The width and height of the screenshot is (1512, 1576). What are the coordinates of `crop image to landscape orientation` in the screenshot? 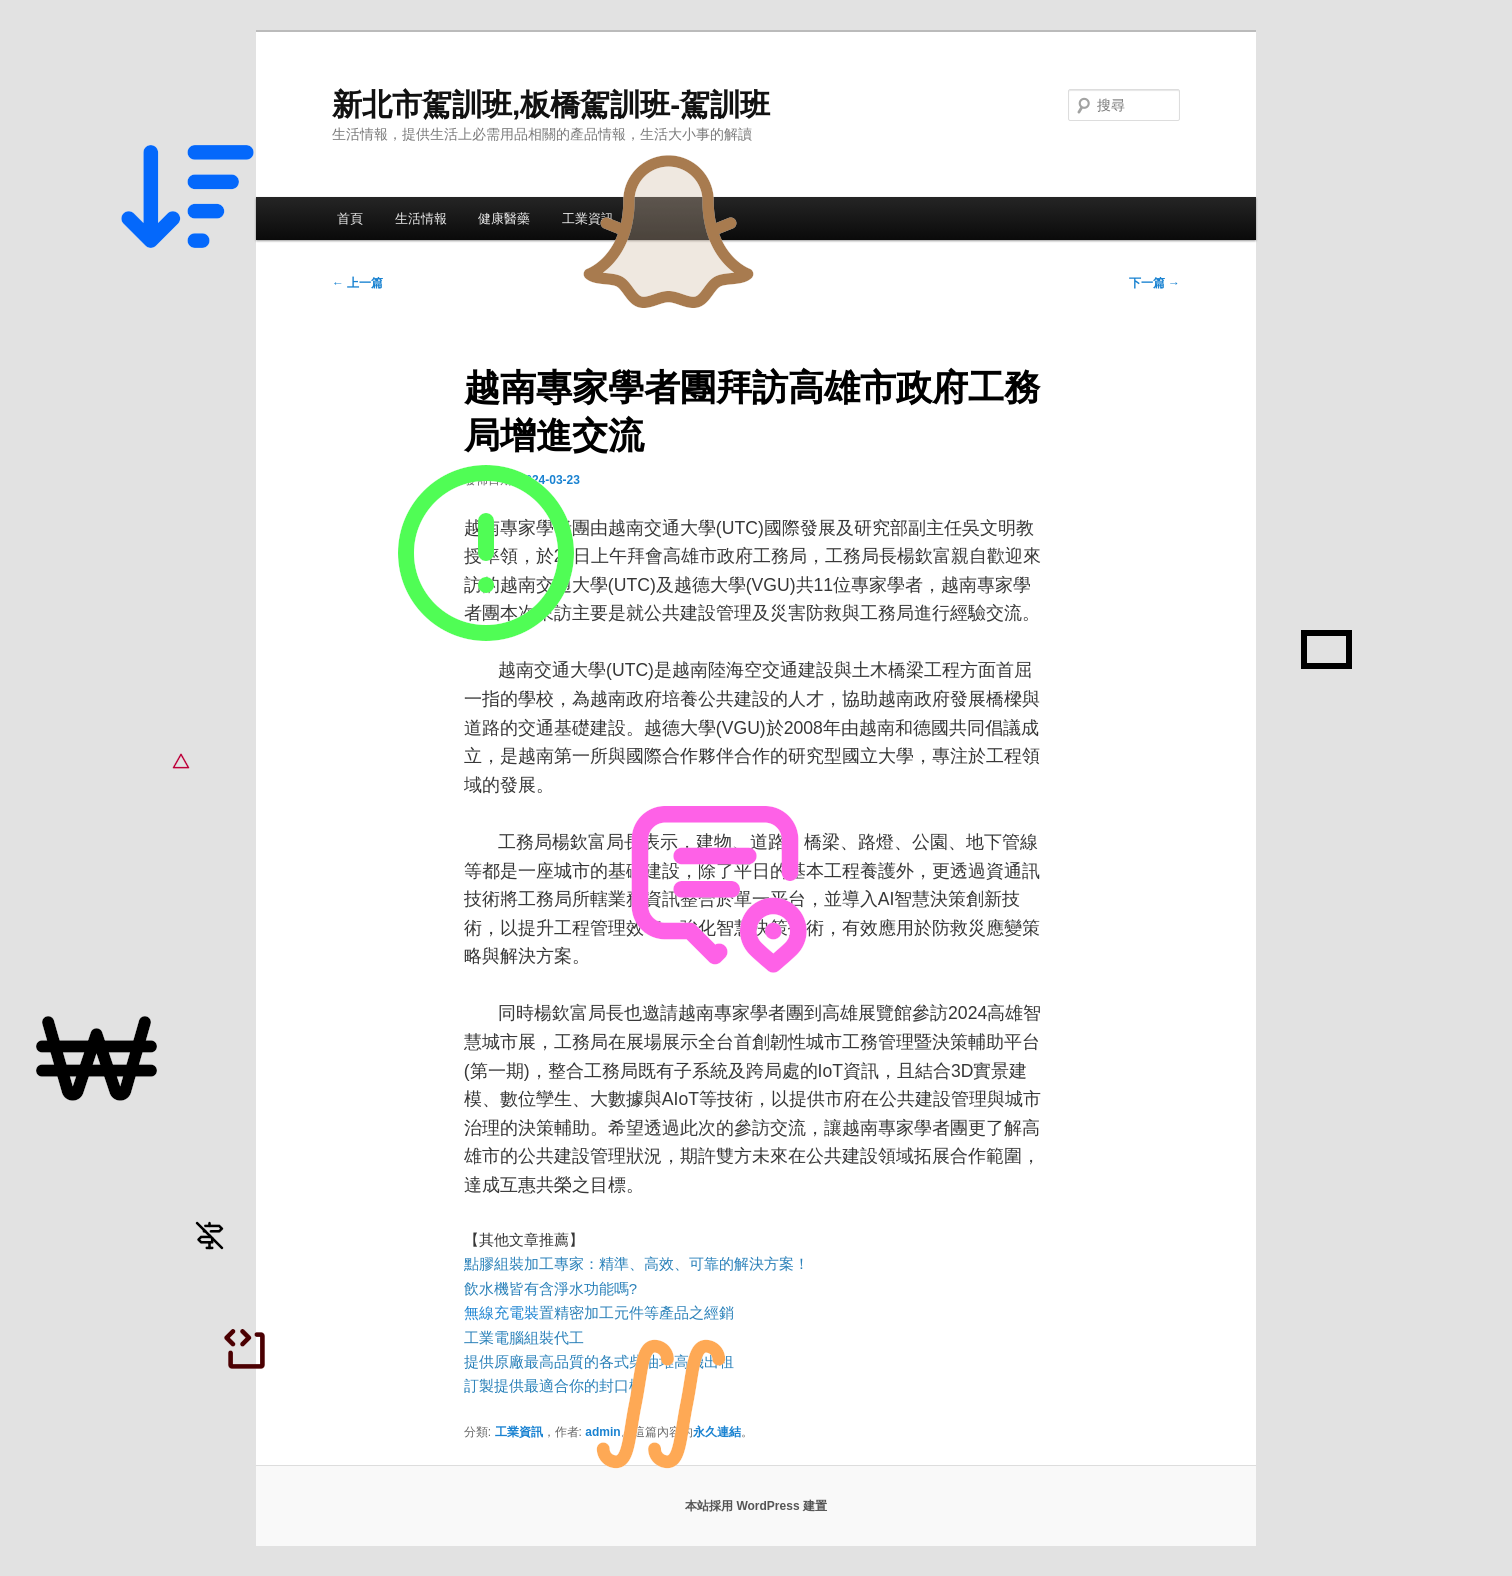 It's located at (1326, 649).